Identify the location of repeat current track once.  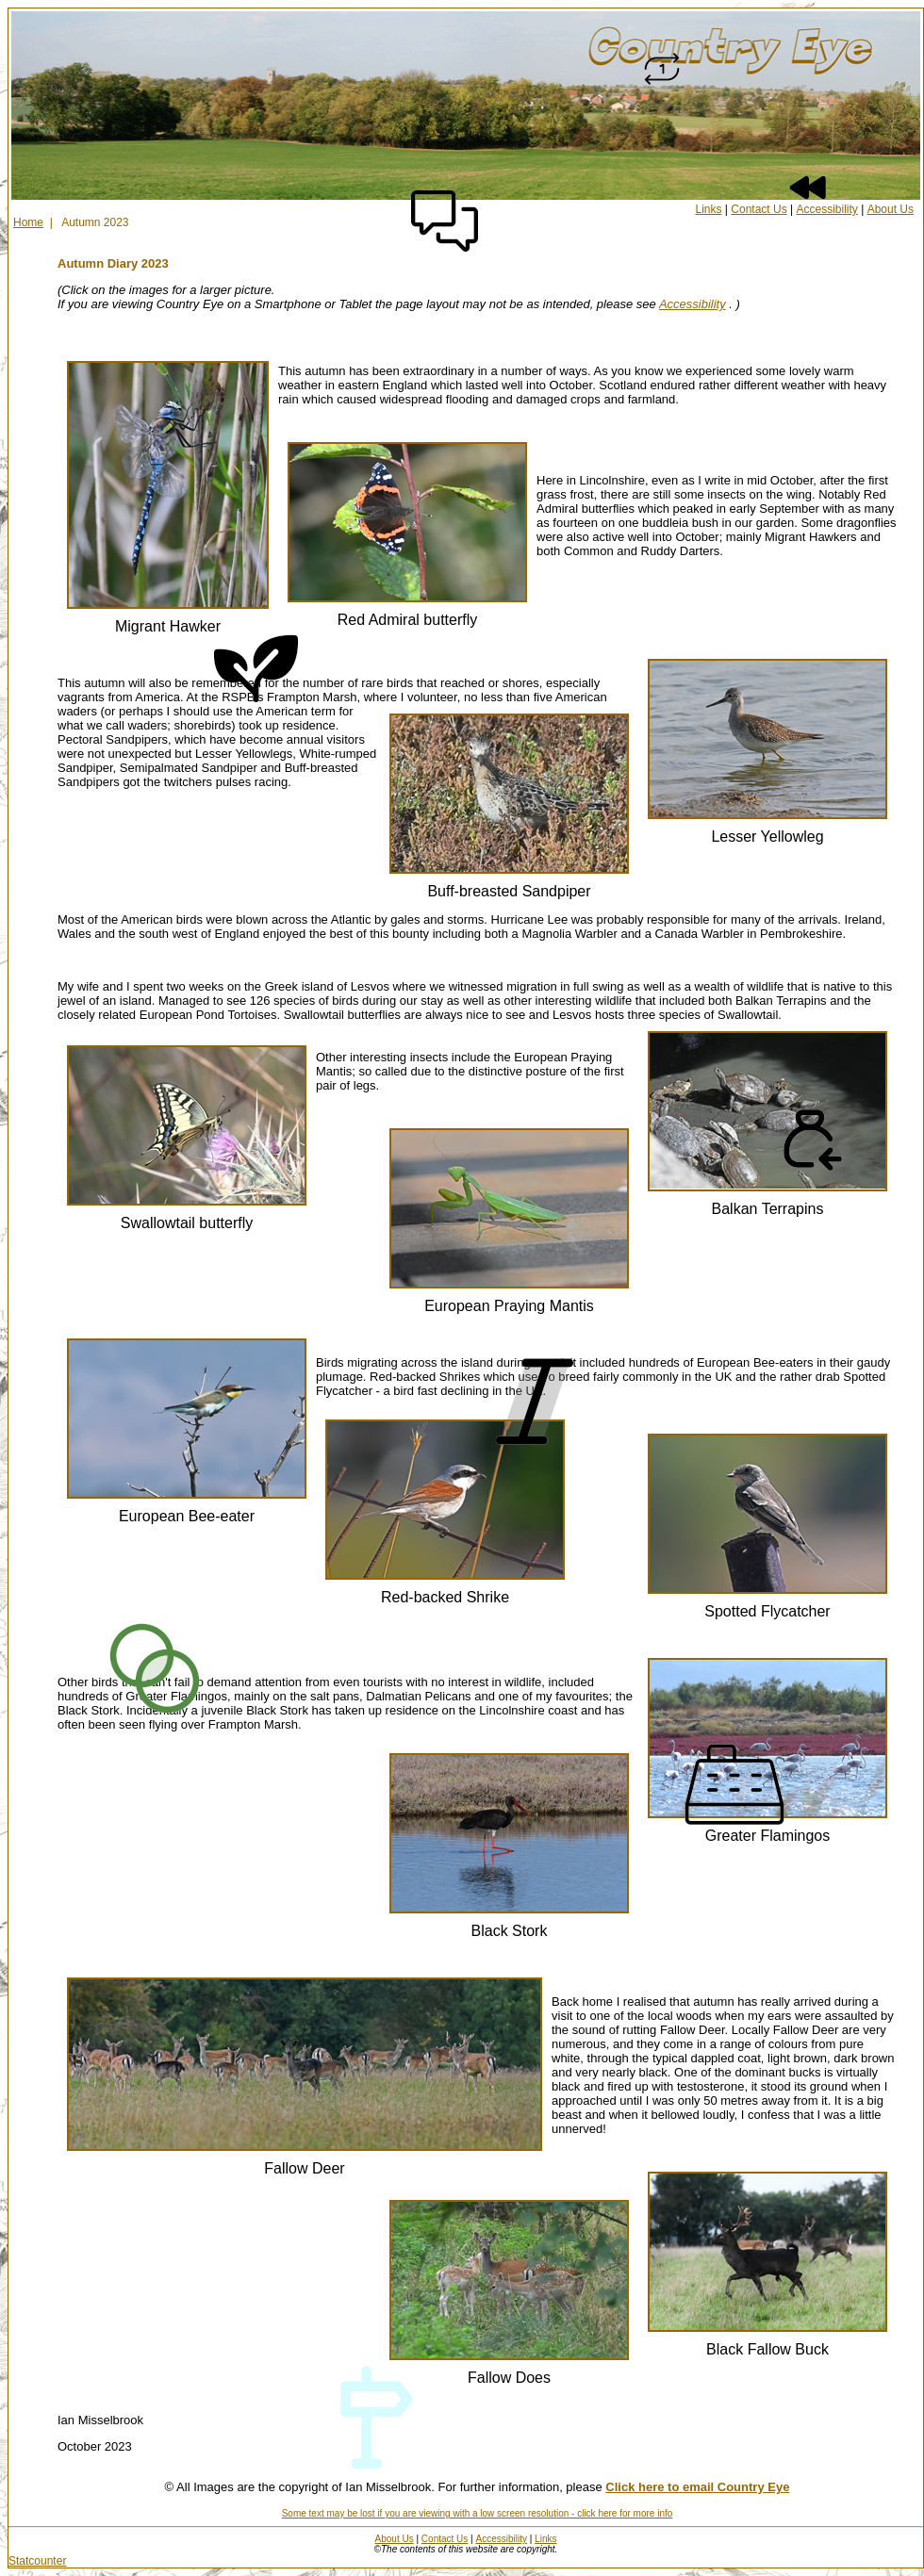
(662, 69).